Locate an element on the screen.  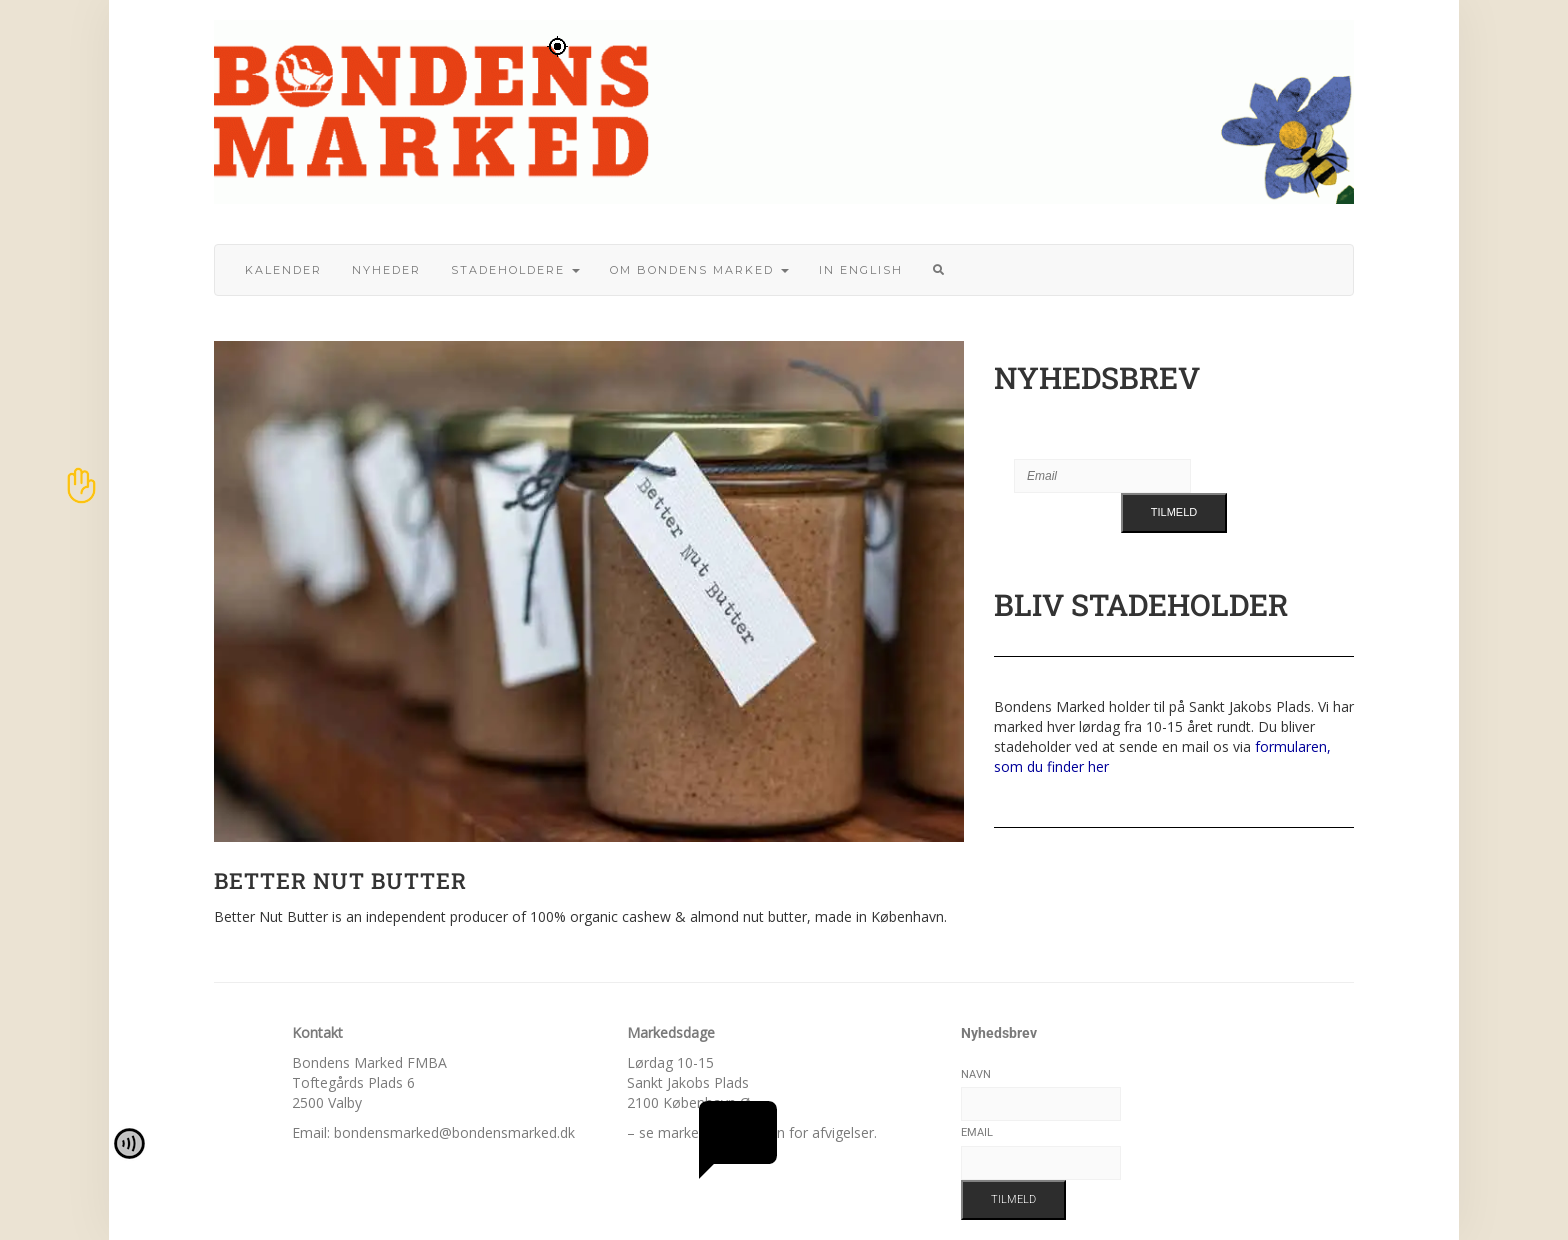
indicates GPS location is locked and active is located at coordinates (557, 46).